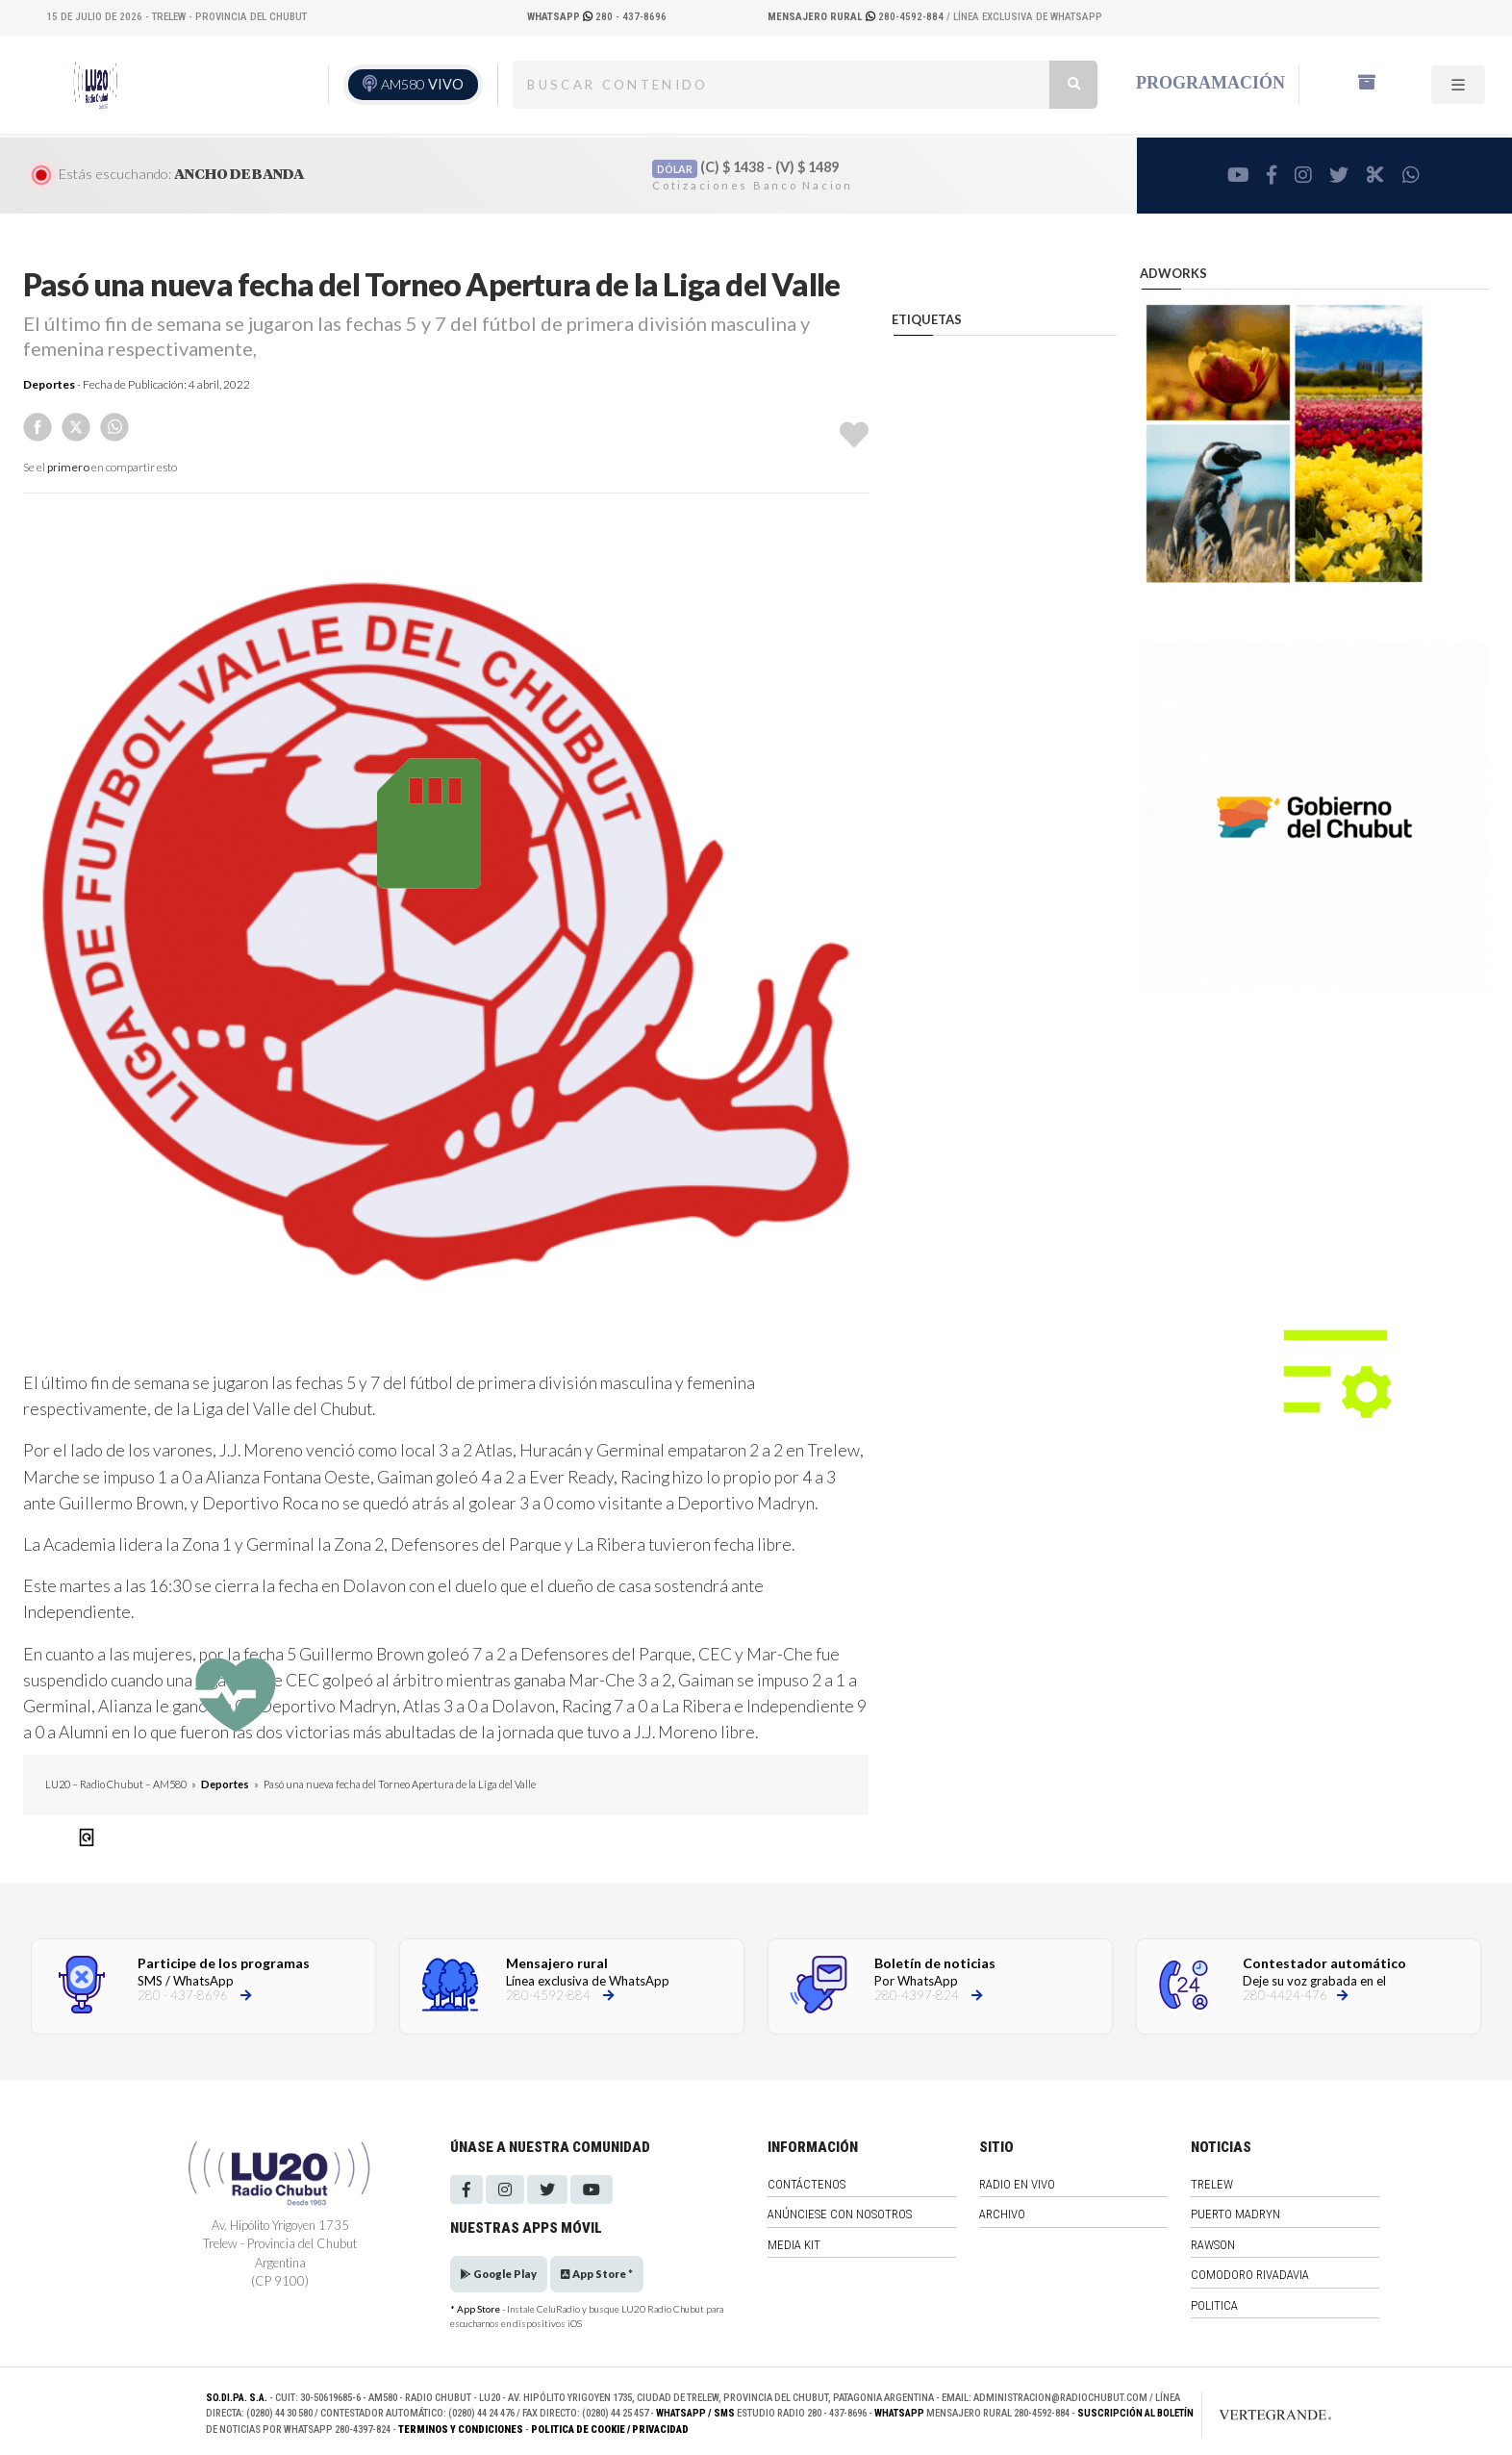  Describe the element at coordinates (87, 1837) in the screenshot. I see `recover data from device` at that location.